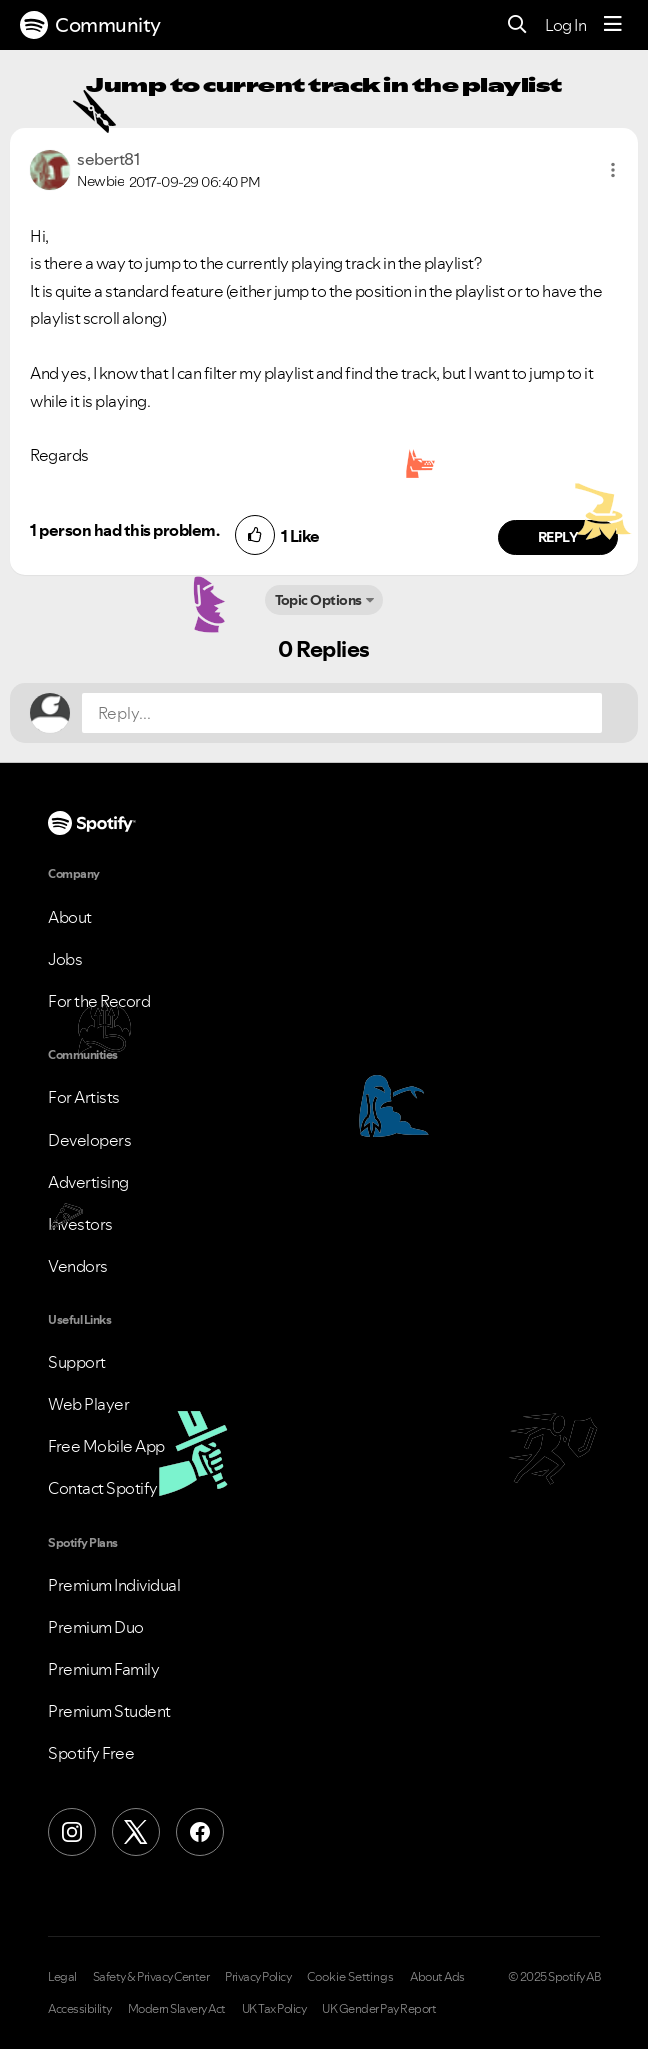 The image size is (648, 2049). What do you see at coordinates (104, 1028) in the screenshot?
I see `select a devil or demon character` at bounding box center [104, 1028].